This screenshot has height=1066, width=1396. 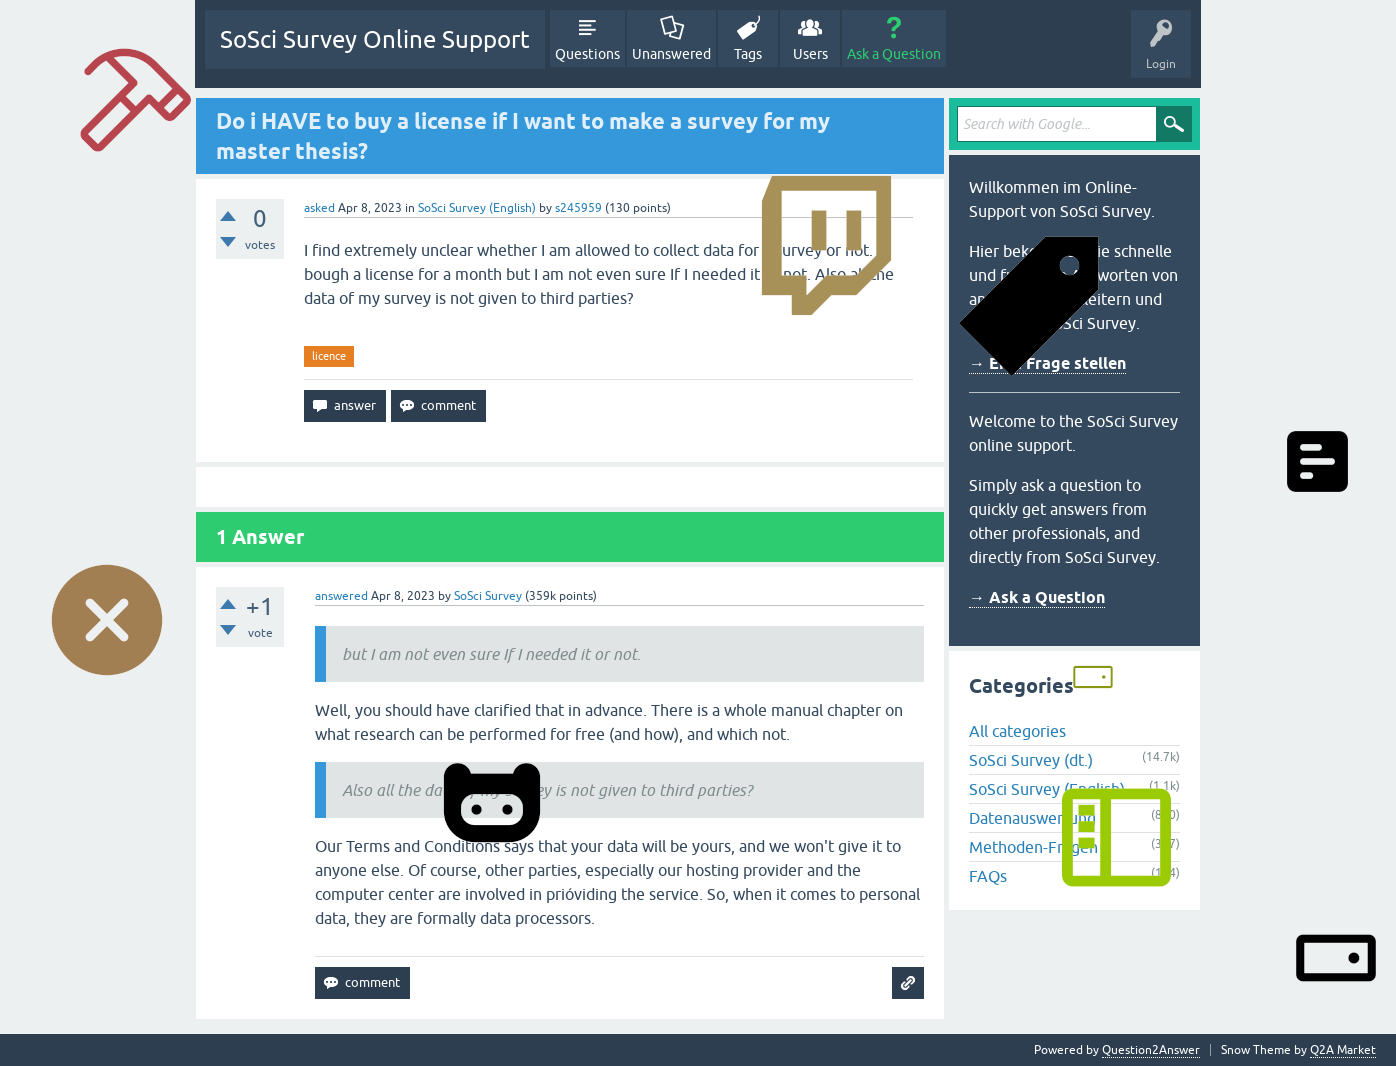 What do you see at coordinates (130, 102) in the screenshot?
I see `access tools or settings` at bounding box center [130, 102].